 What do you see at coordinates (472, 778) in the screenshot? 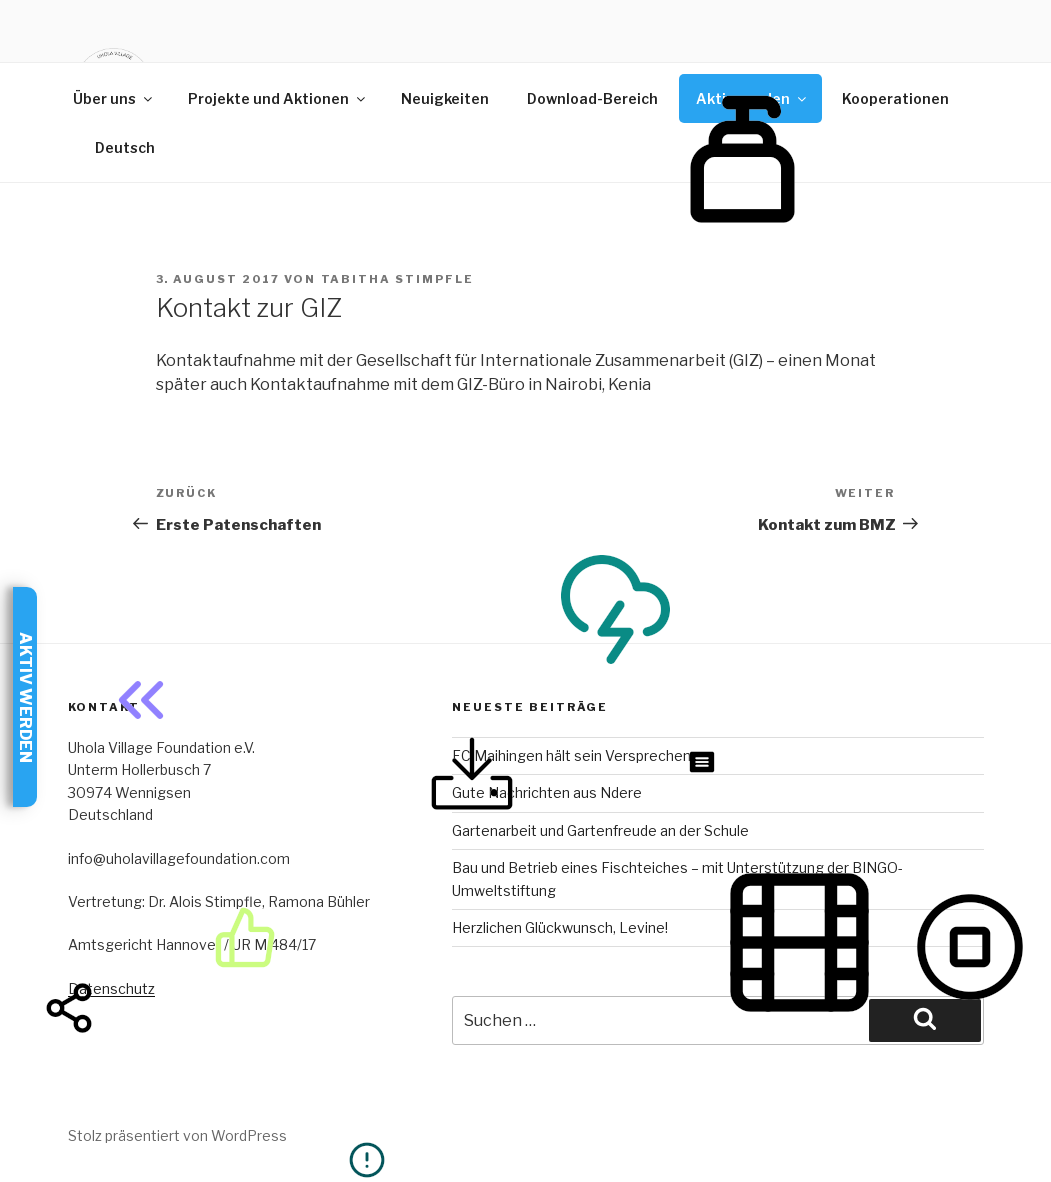
I see `download a file to your device` at bounding box center [472, 778].